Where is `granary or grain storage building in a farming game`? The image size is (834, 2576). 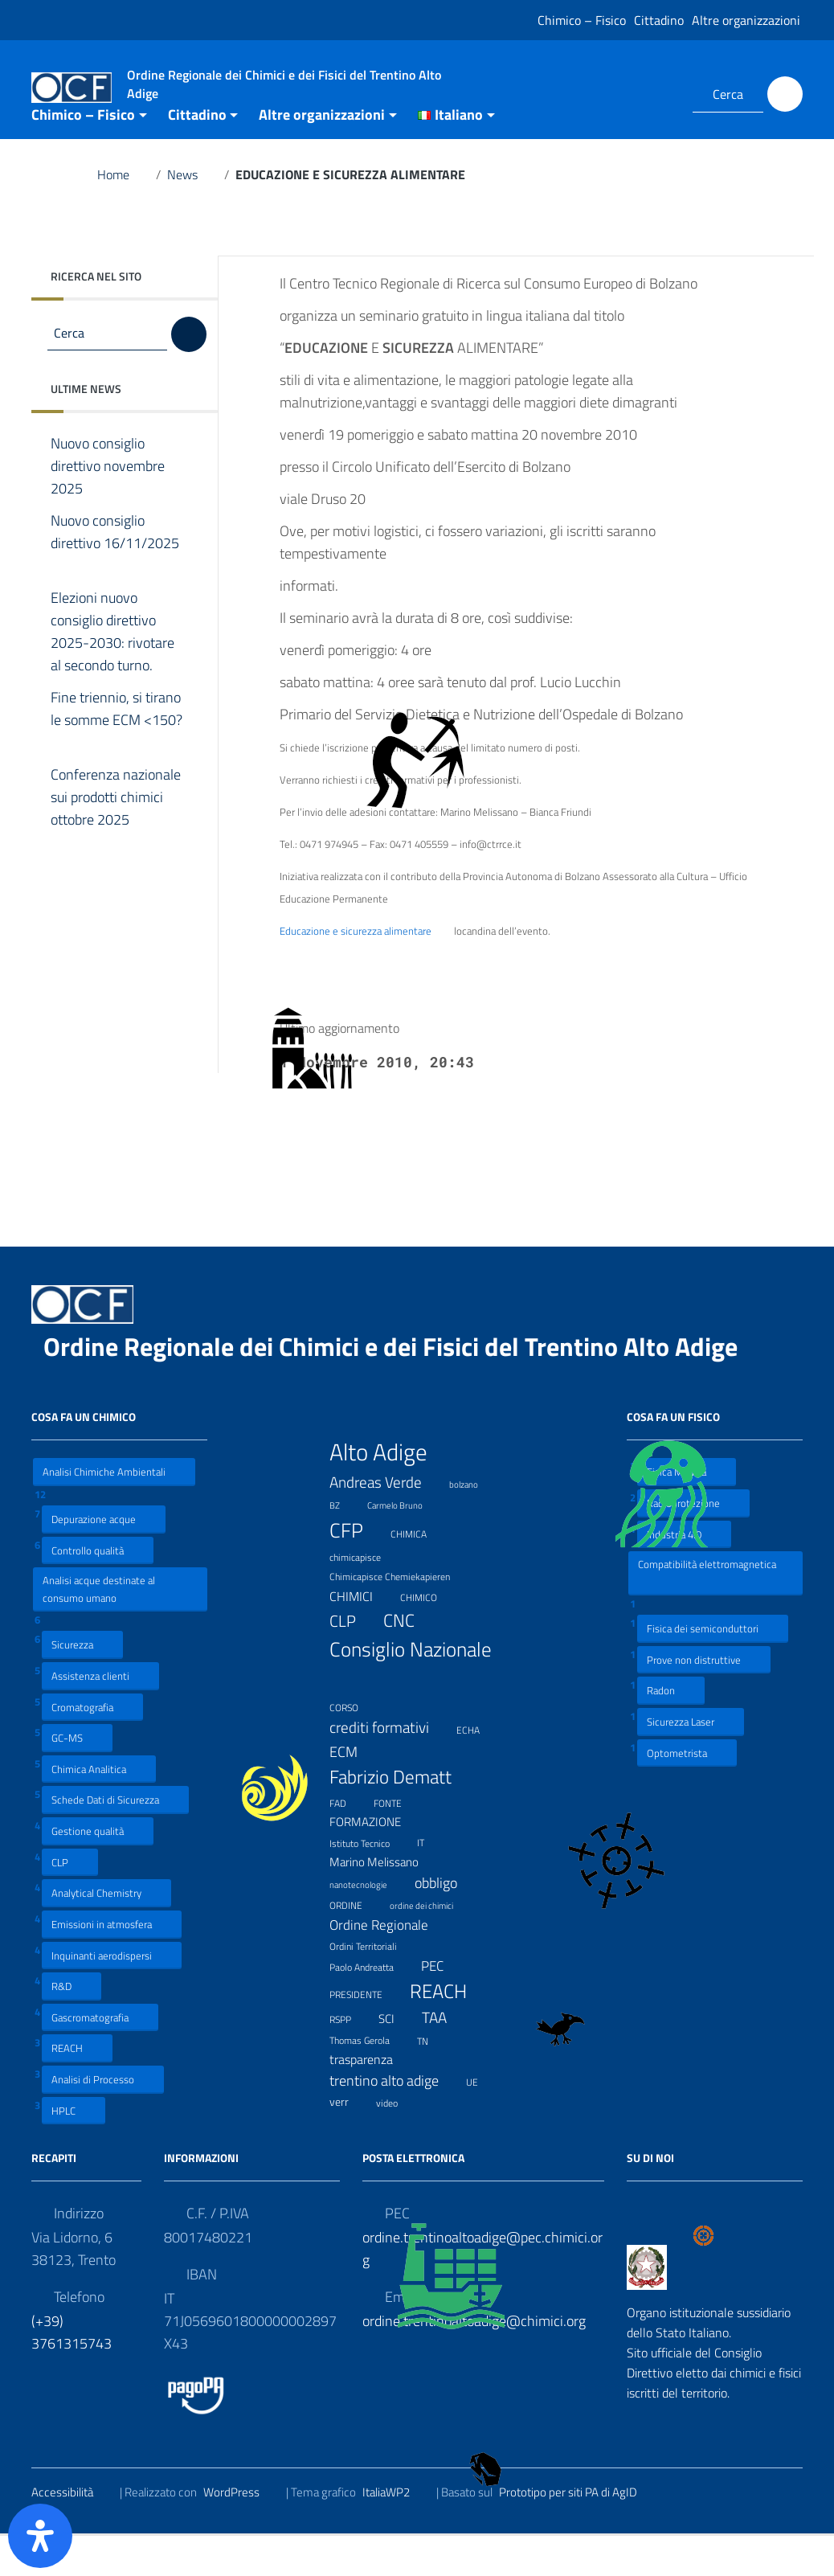
granary or grain storage building in a farming game is located at coordinates (312, 1046).